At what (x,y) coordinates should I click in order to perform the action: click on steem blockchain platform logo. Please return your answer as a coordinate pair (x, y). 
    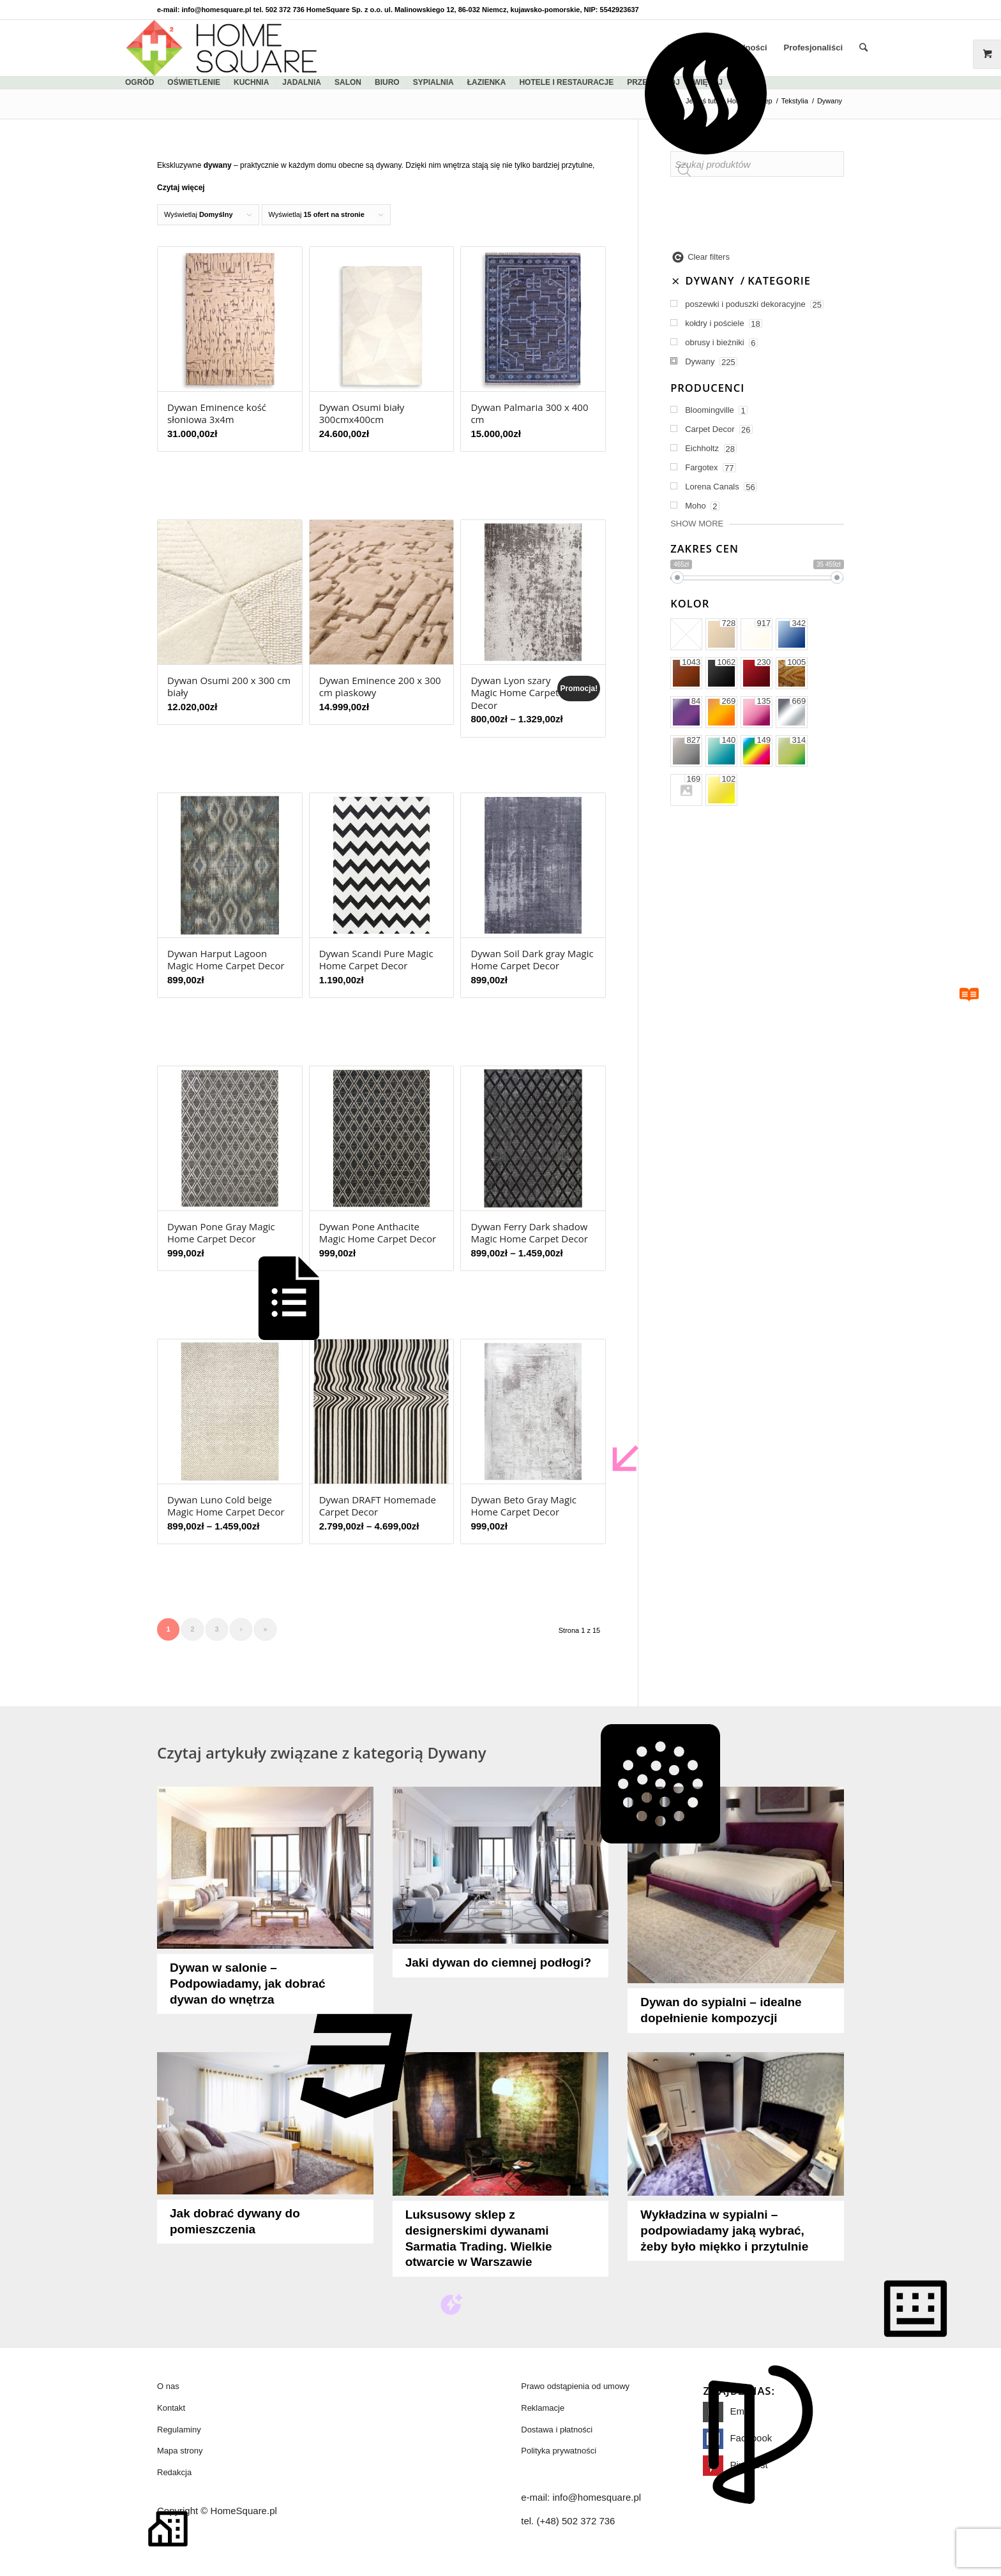
    Looking at the image, I should click on (705, 93).